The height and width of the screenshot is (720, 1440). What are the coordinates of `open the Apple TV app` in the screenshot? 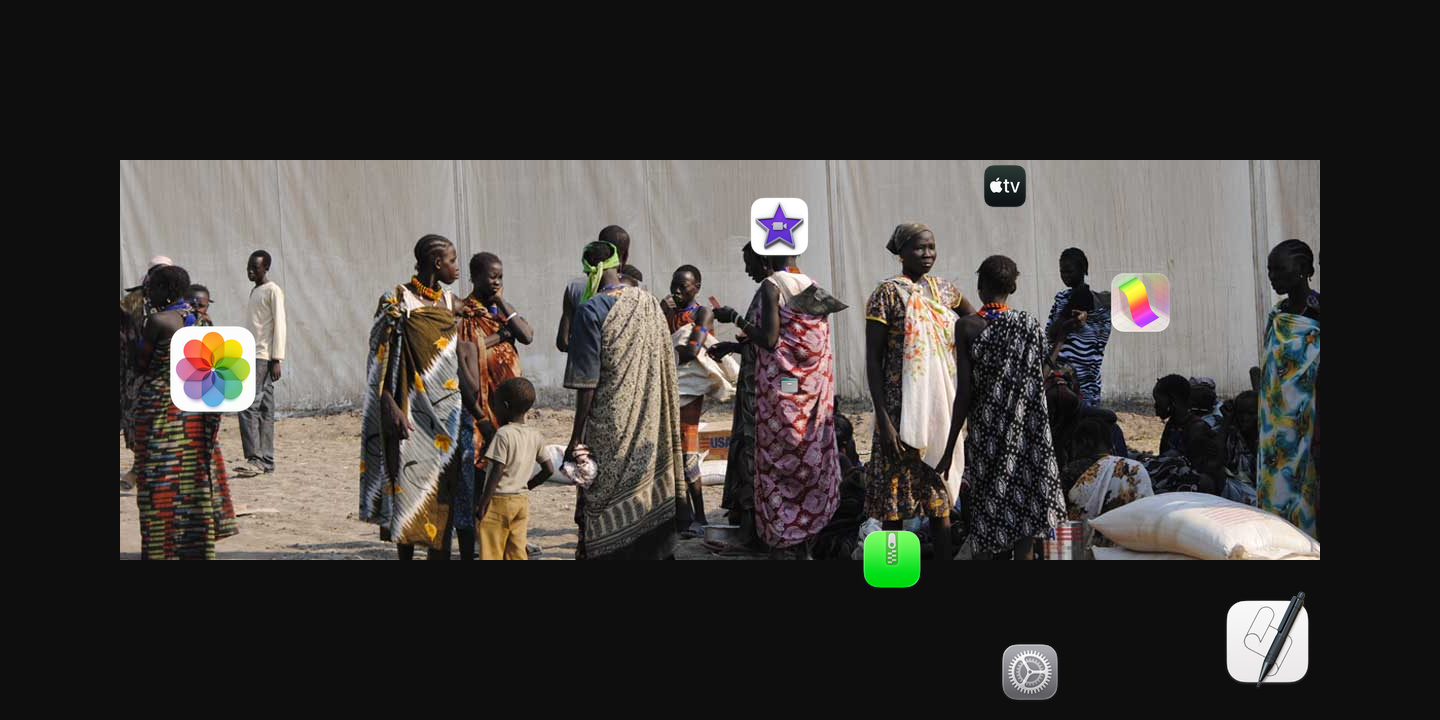 It's located at (1005, 186).